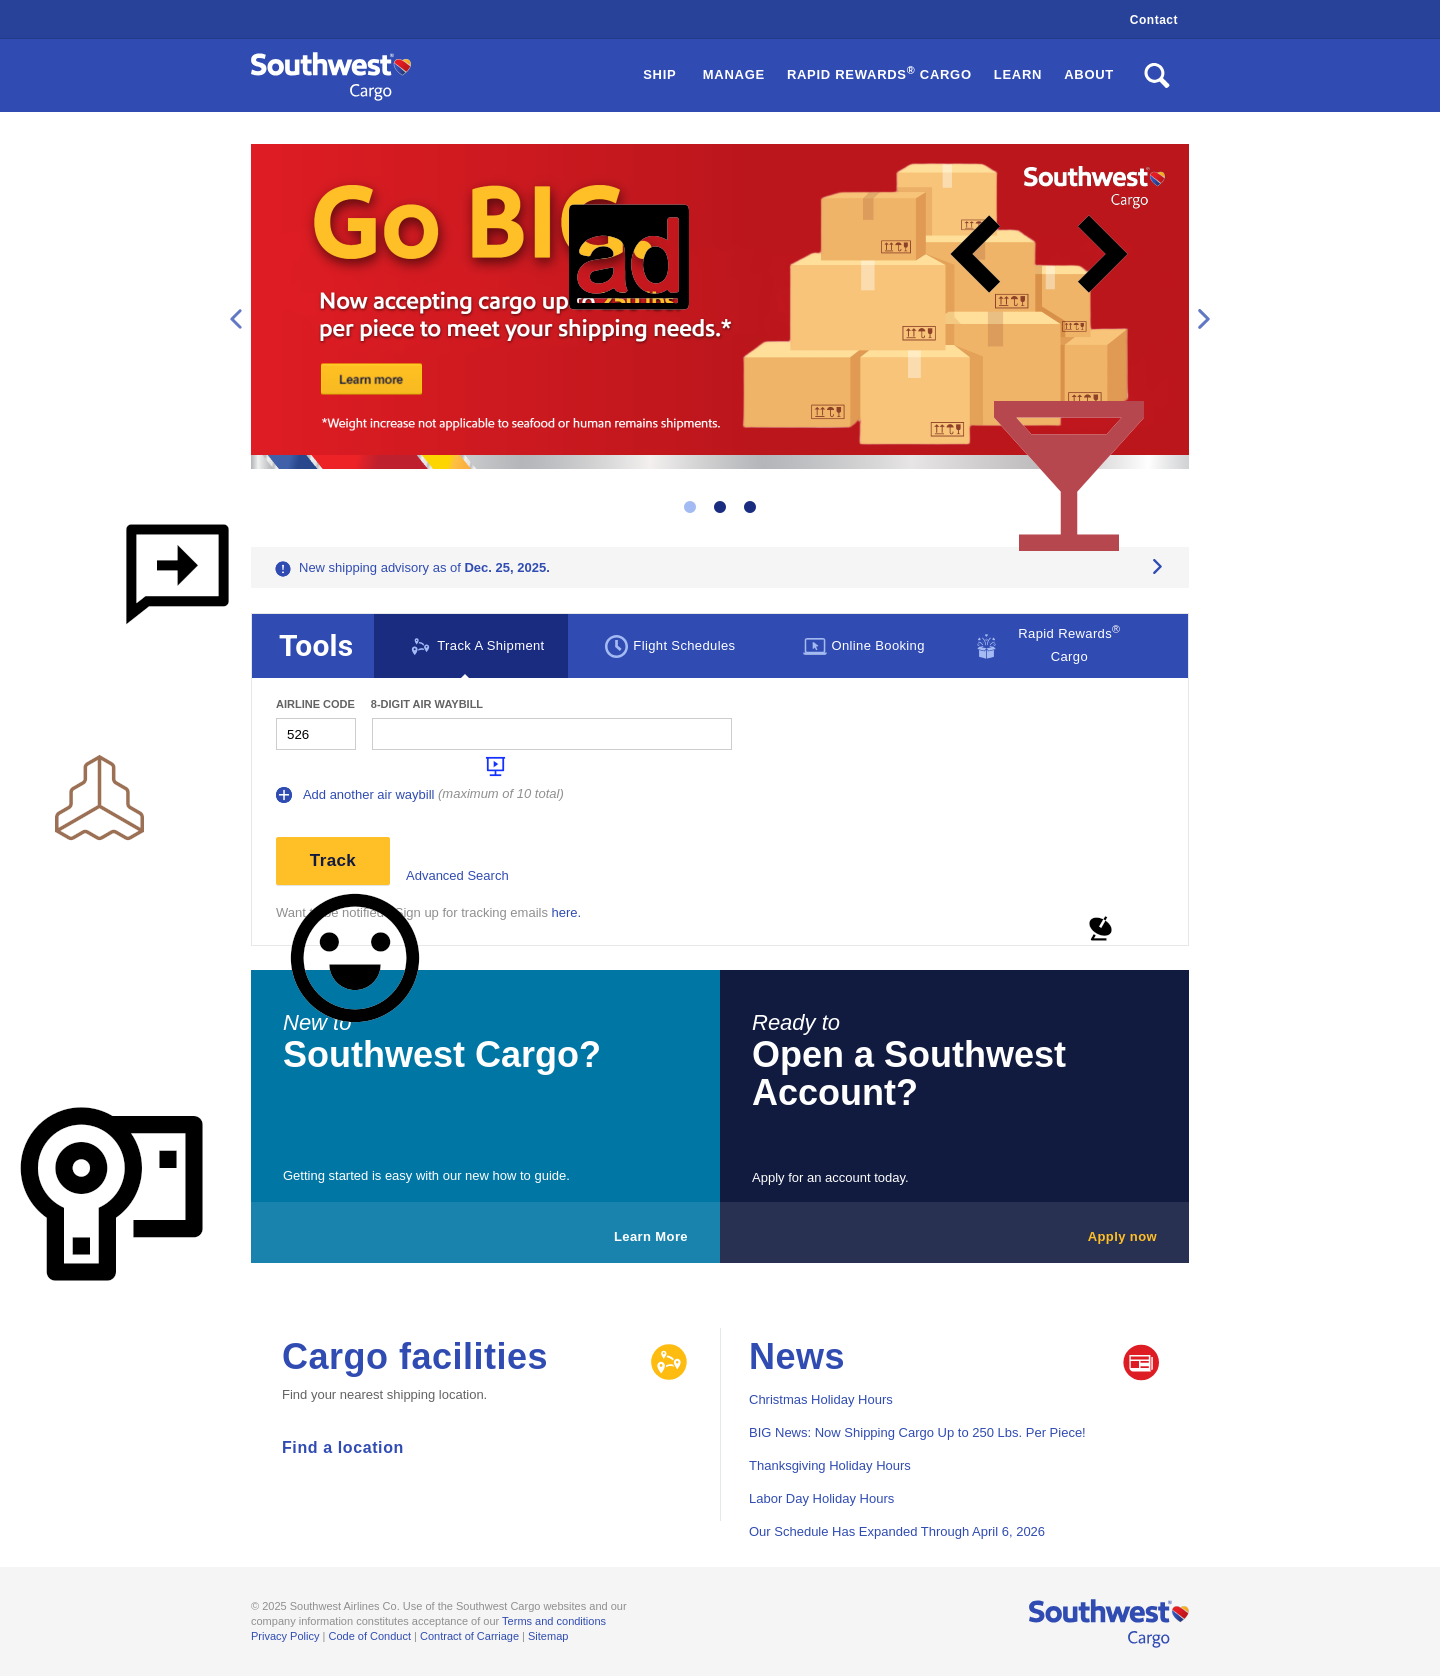  What do you see at coordinates (177, 570) in the screenshot?
I see `forward a chat message` at bounding box center [177, 570].